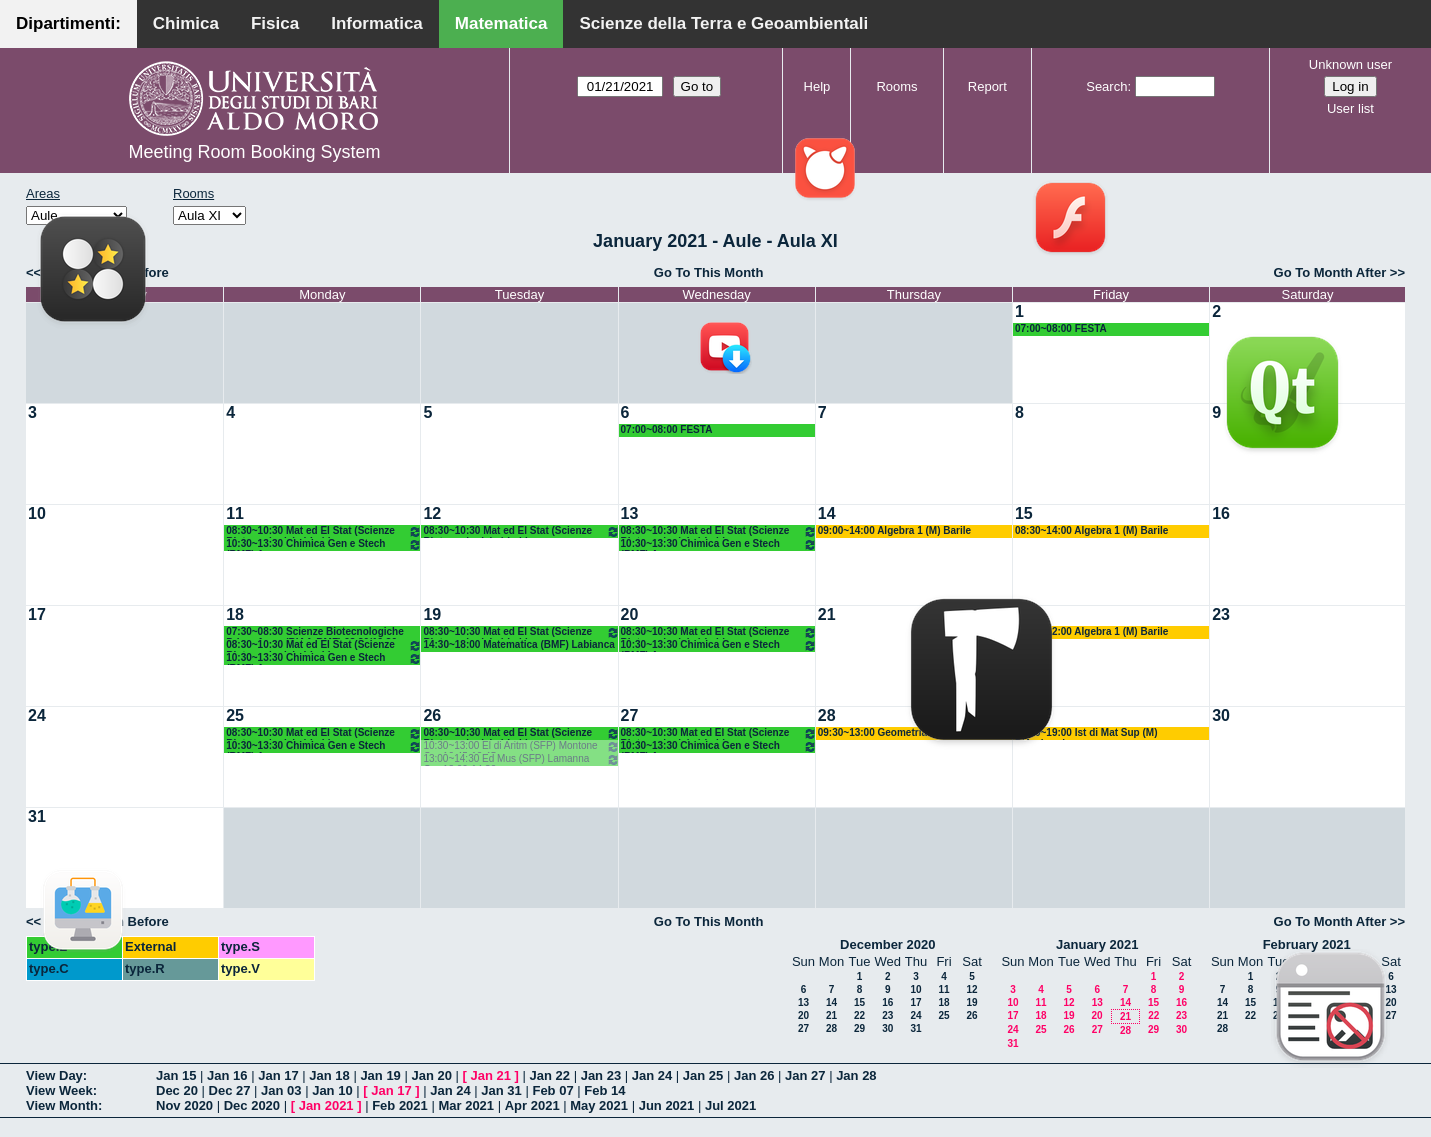  What do you see at coordinates (724, 346) in the screenshot?
I see `download videos from youtube` at bounding box center [724, 346].